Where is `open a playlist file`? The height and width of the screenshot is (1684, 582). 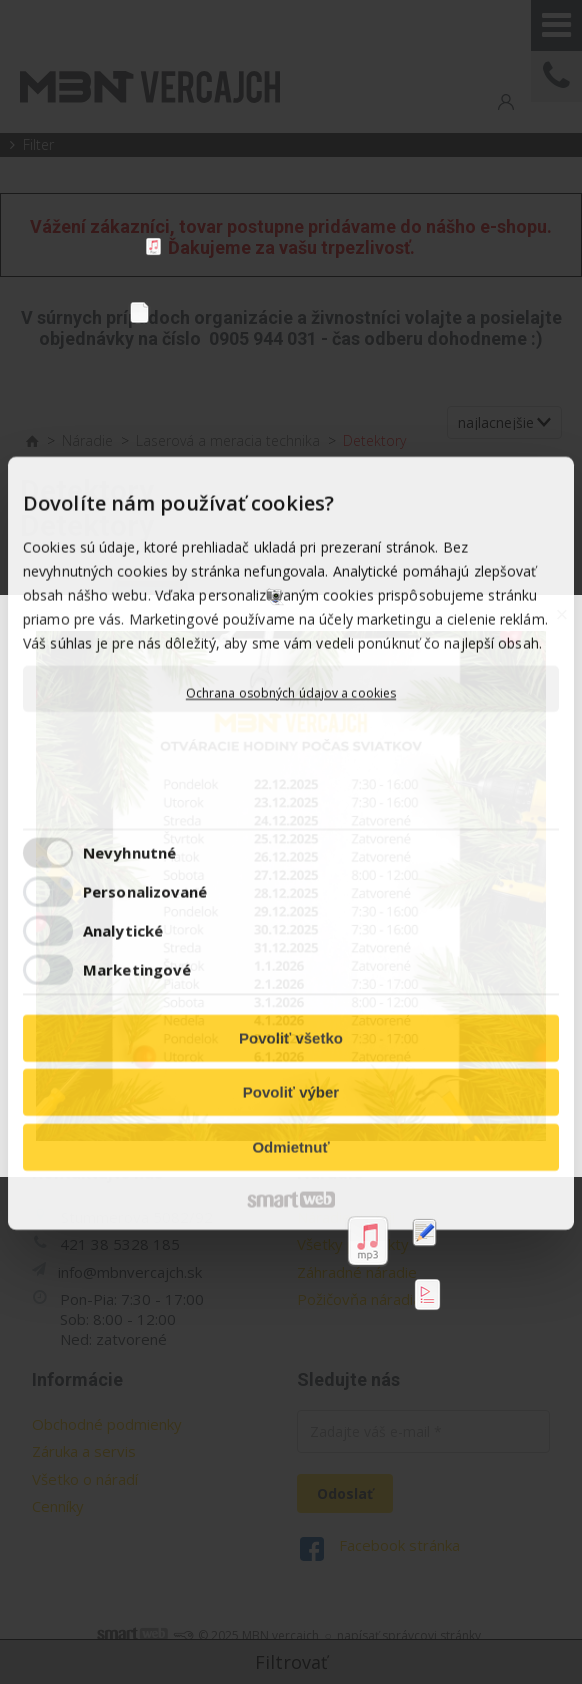
open a playlist file is located at coordinates (427, 1294).